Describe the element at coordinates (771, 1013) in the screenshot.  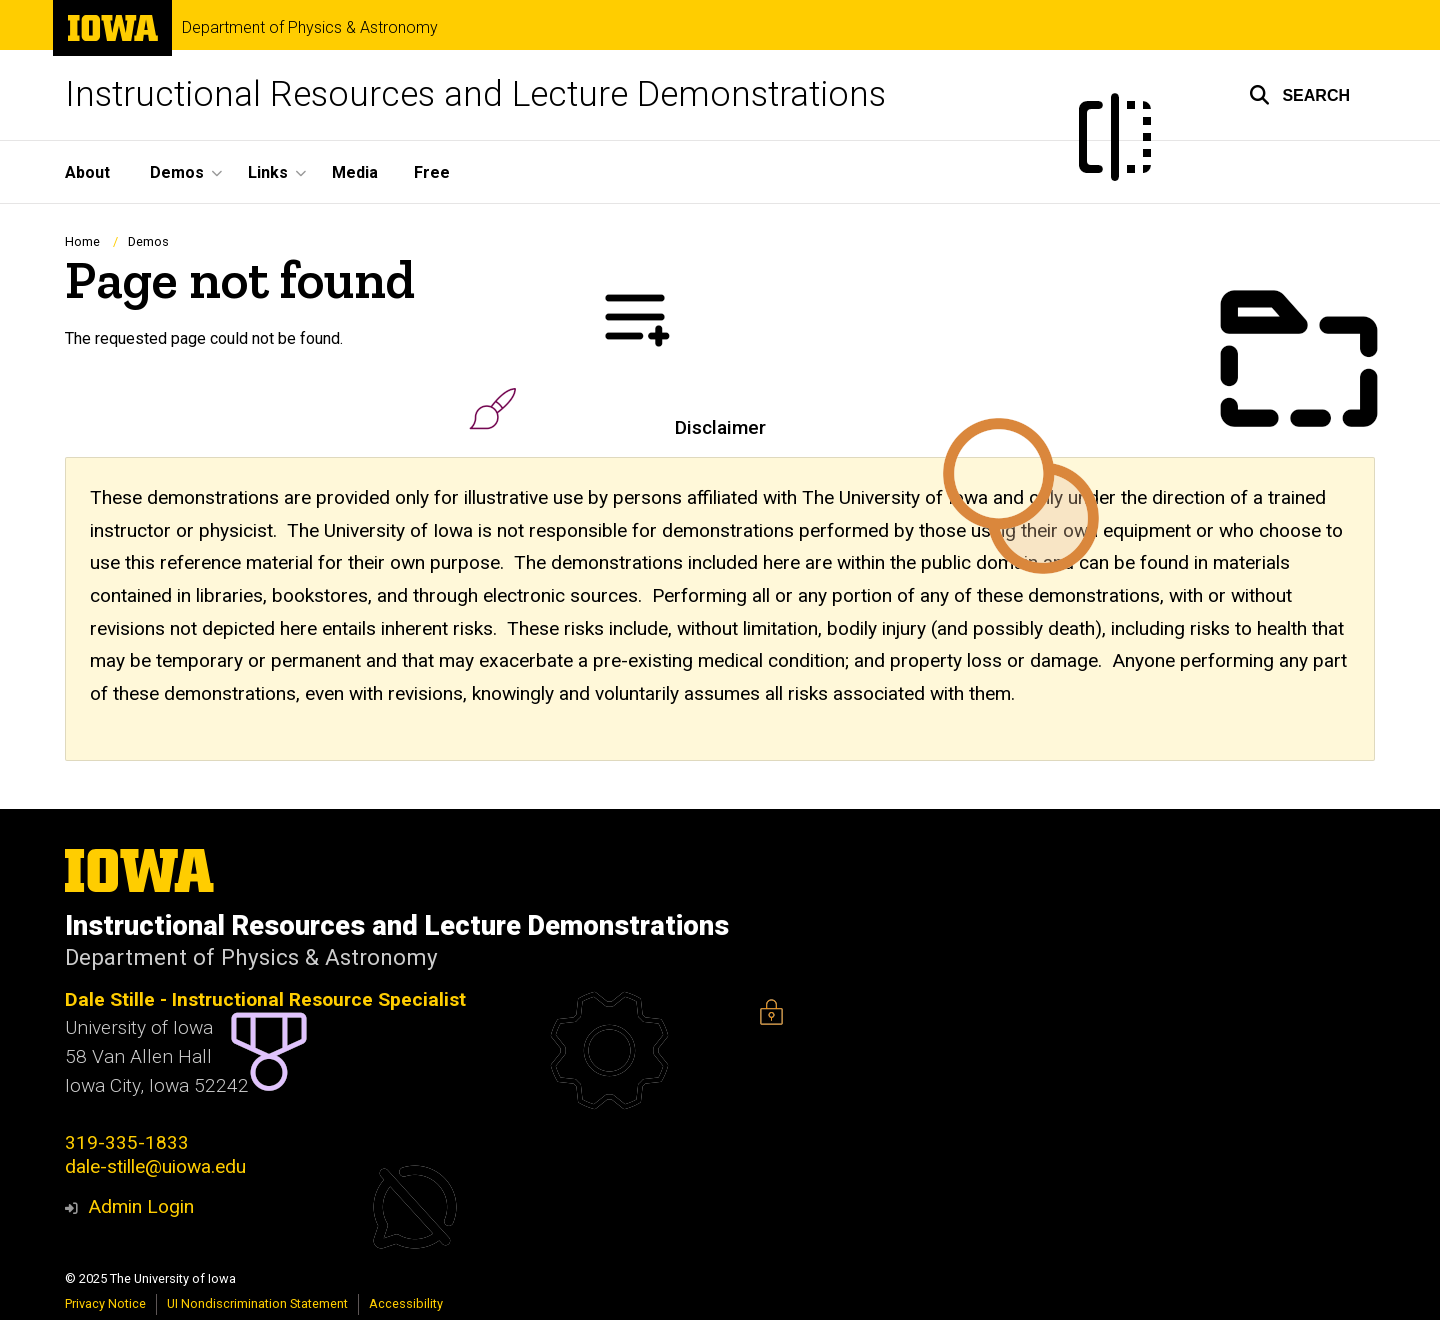
I see `access security or privacy settings` at that location.